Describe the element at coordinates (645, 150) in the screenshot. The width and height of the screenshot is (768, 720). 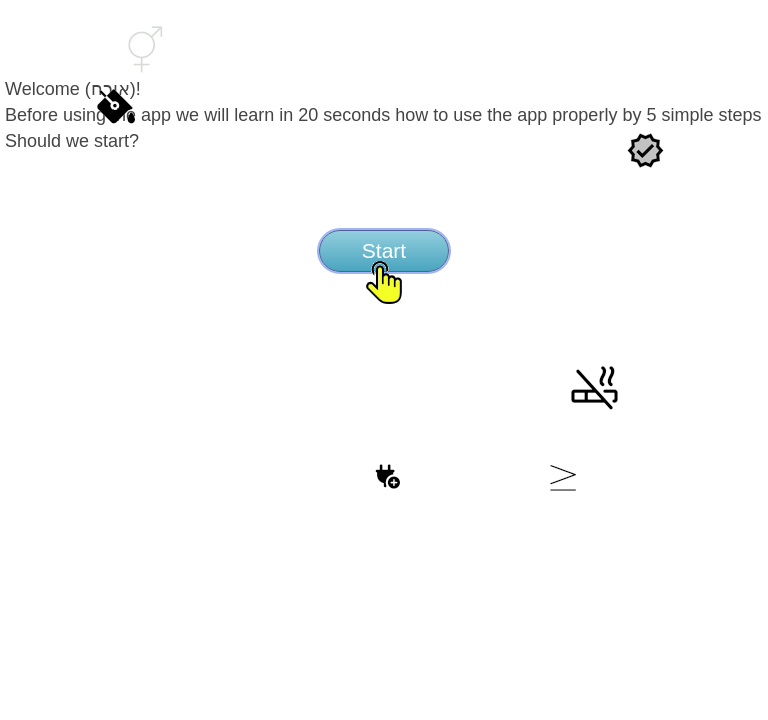
I see `indicates a verified account or profile` at that location.